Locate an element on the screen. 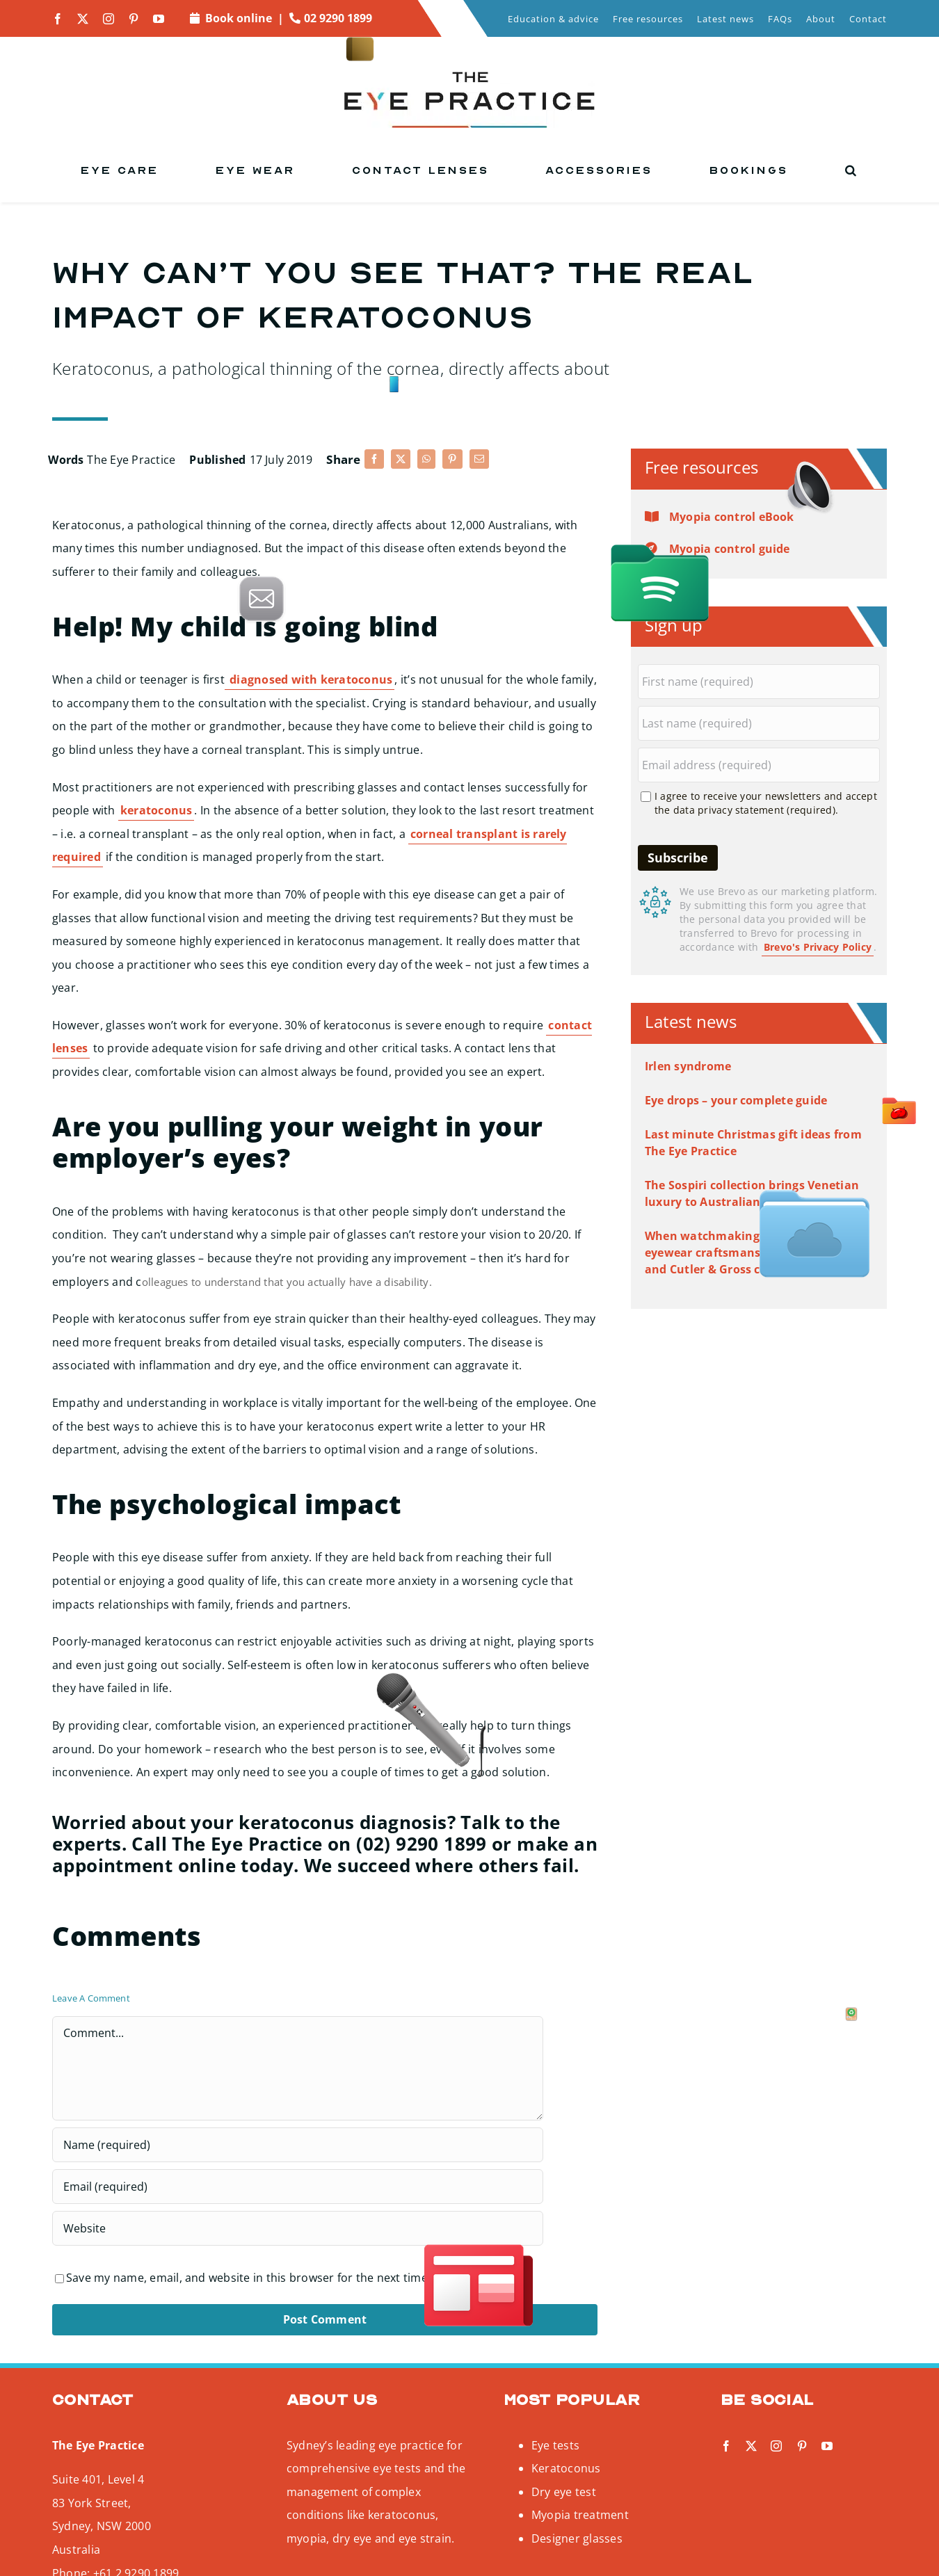  access cloud-synced files and folders is located at coordinates (814, 1234).